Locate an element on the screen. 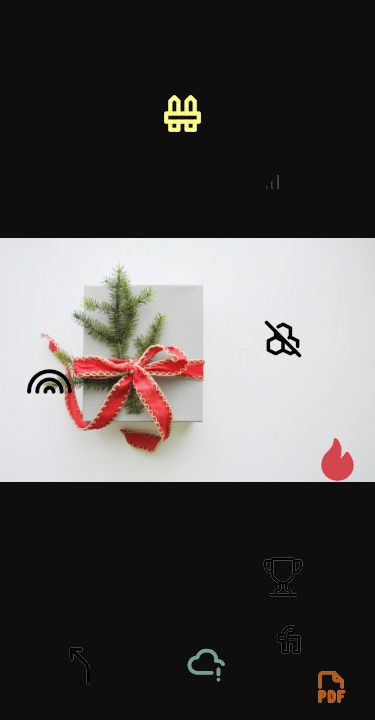  indicates trending or hot content is located at coordinates (337, 460).